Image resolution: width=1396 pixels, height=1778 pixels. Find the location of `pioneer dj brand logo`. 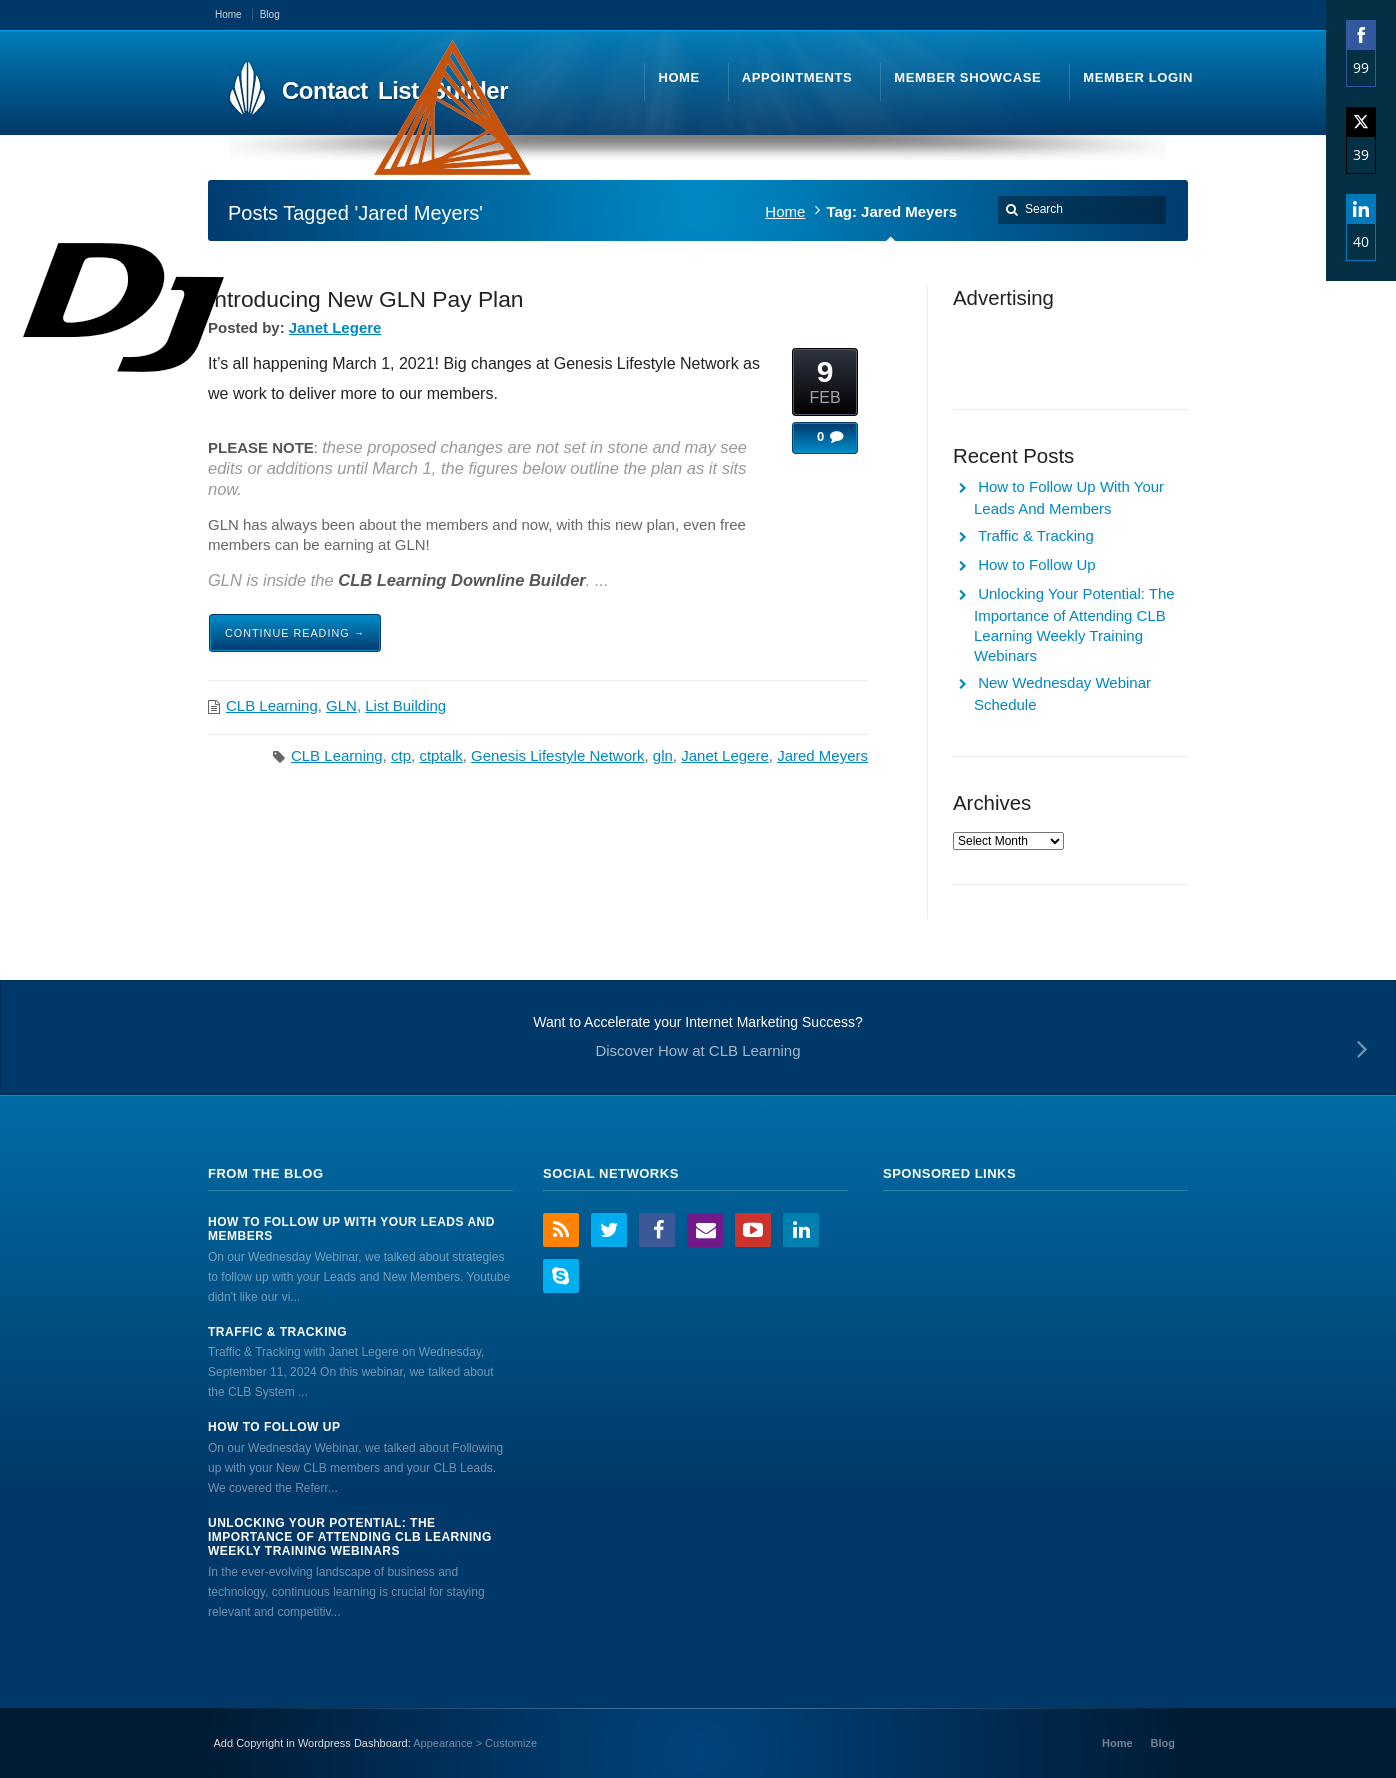

pioneer dj brand logo is located at coordinates (123, 307).